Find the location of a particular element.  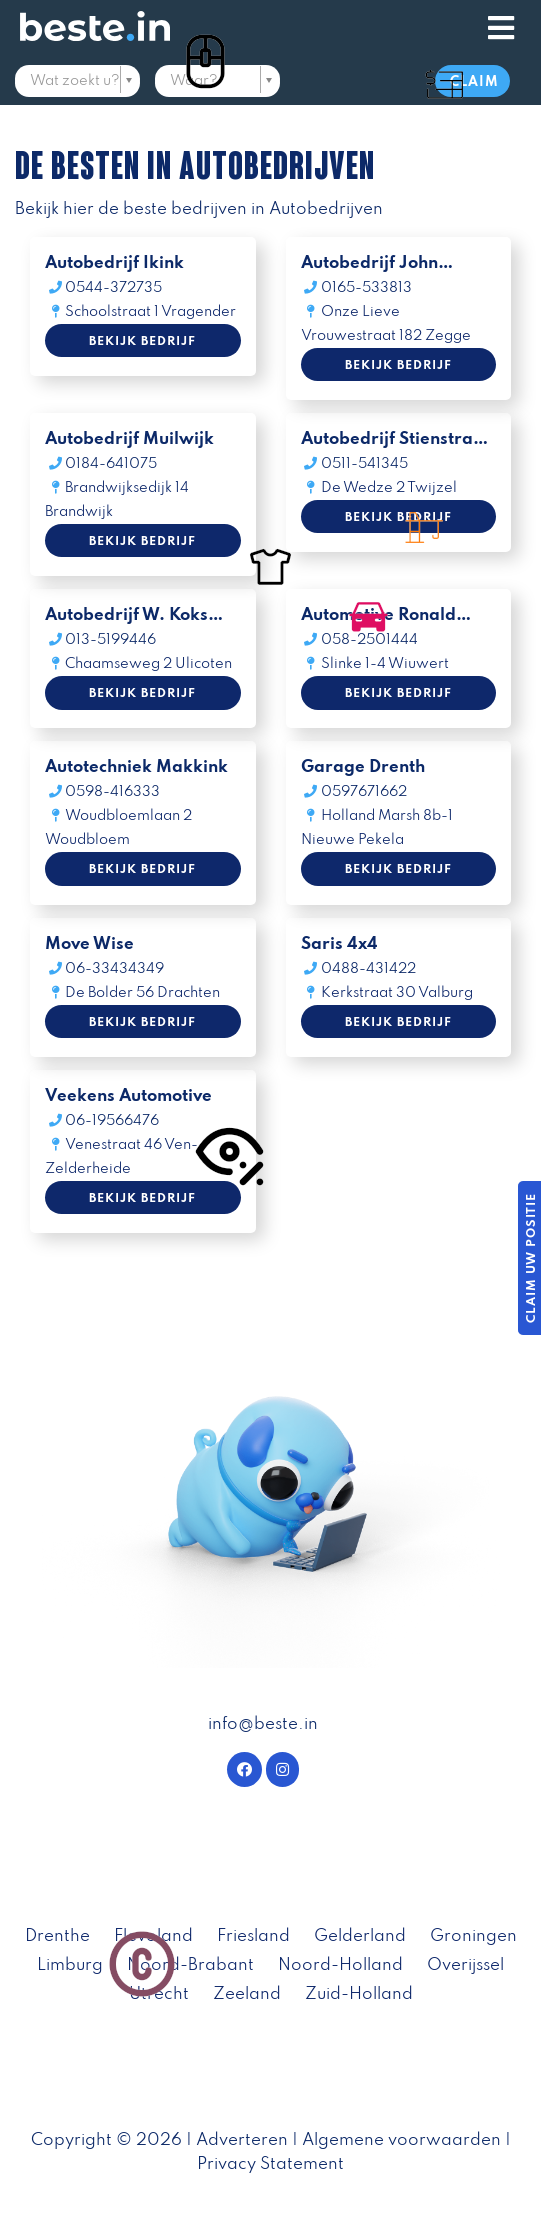

view available discounts or promotions is located at coordinates (229, 1151).